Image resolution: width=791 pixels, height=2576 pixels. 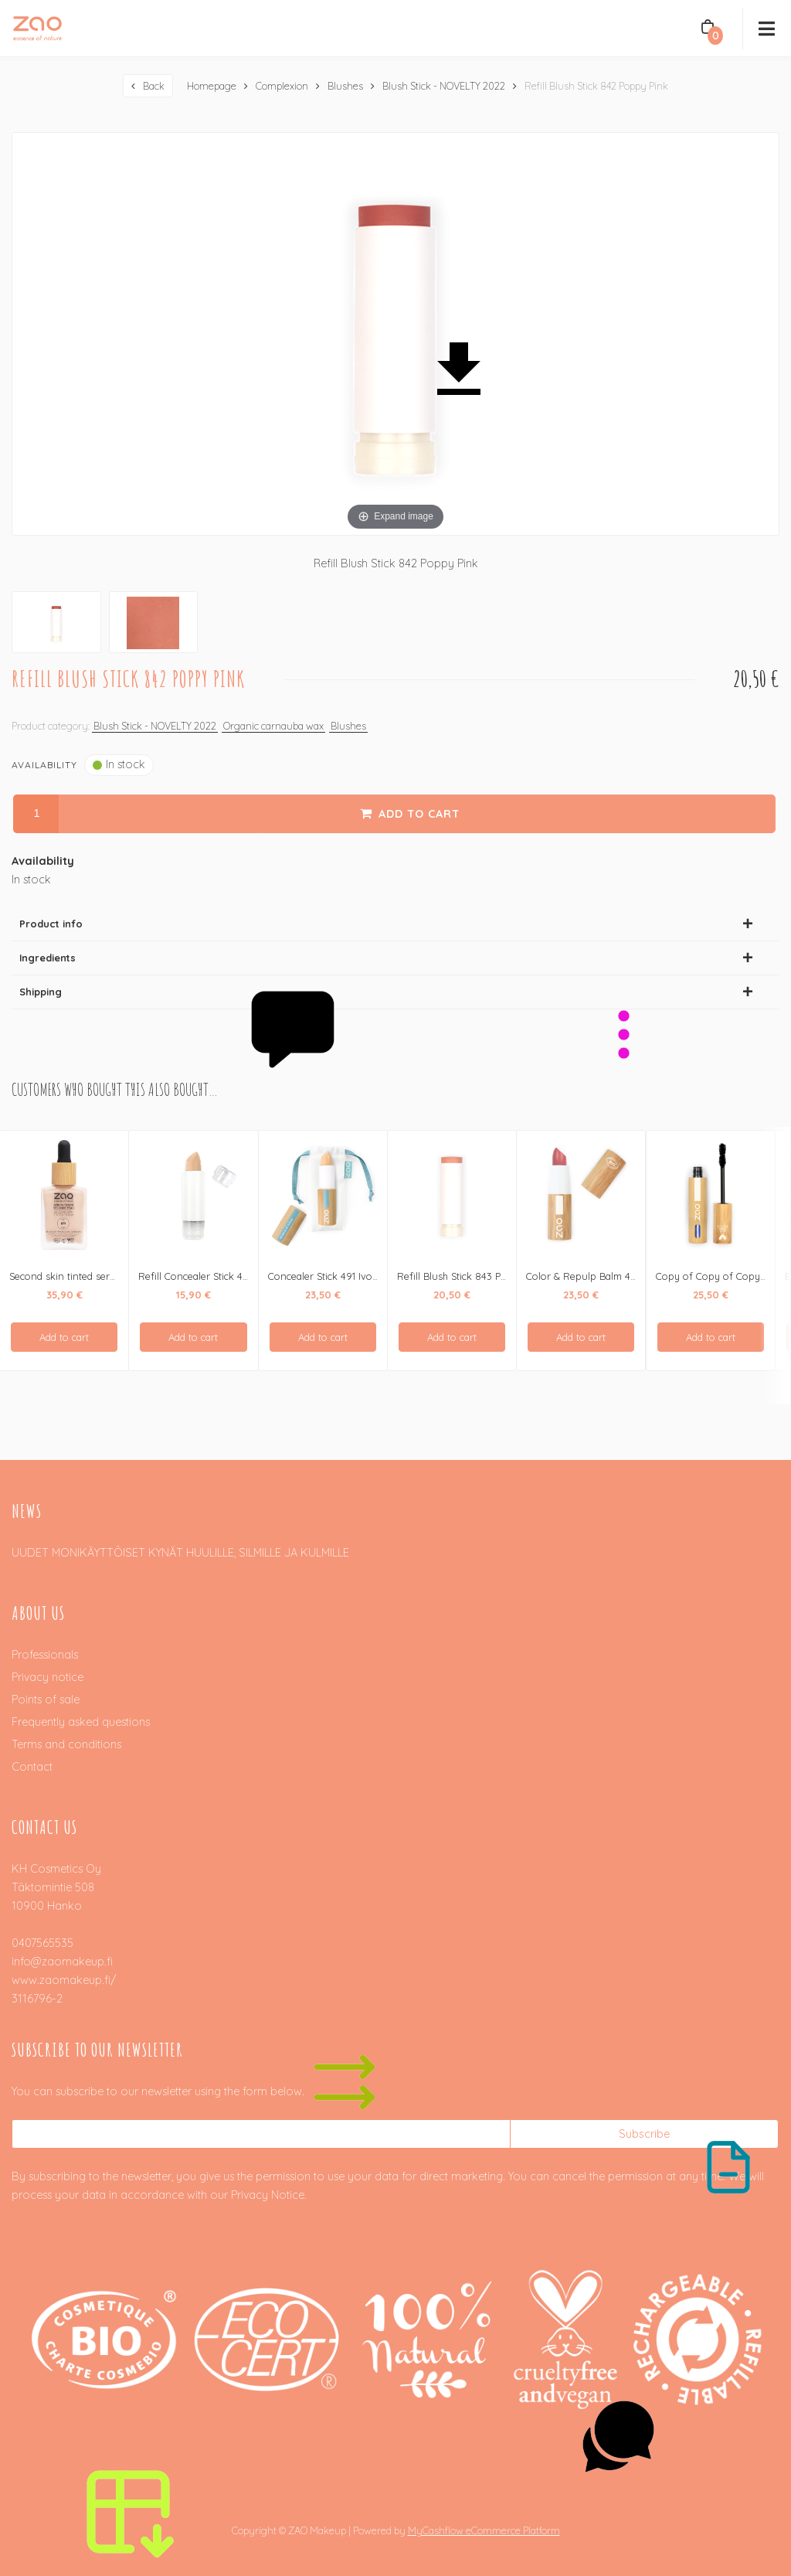 I want to click on remove content from a file, so click(x=728, y=2167).